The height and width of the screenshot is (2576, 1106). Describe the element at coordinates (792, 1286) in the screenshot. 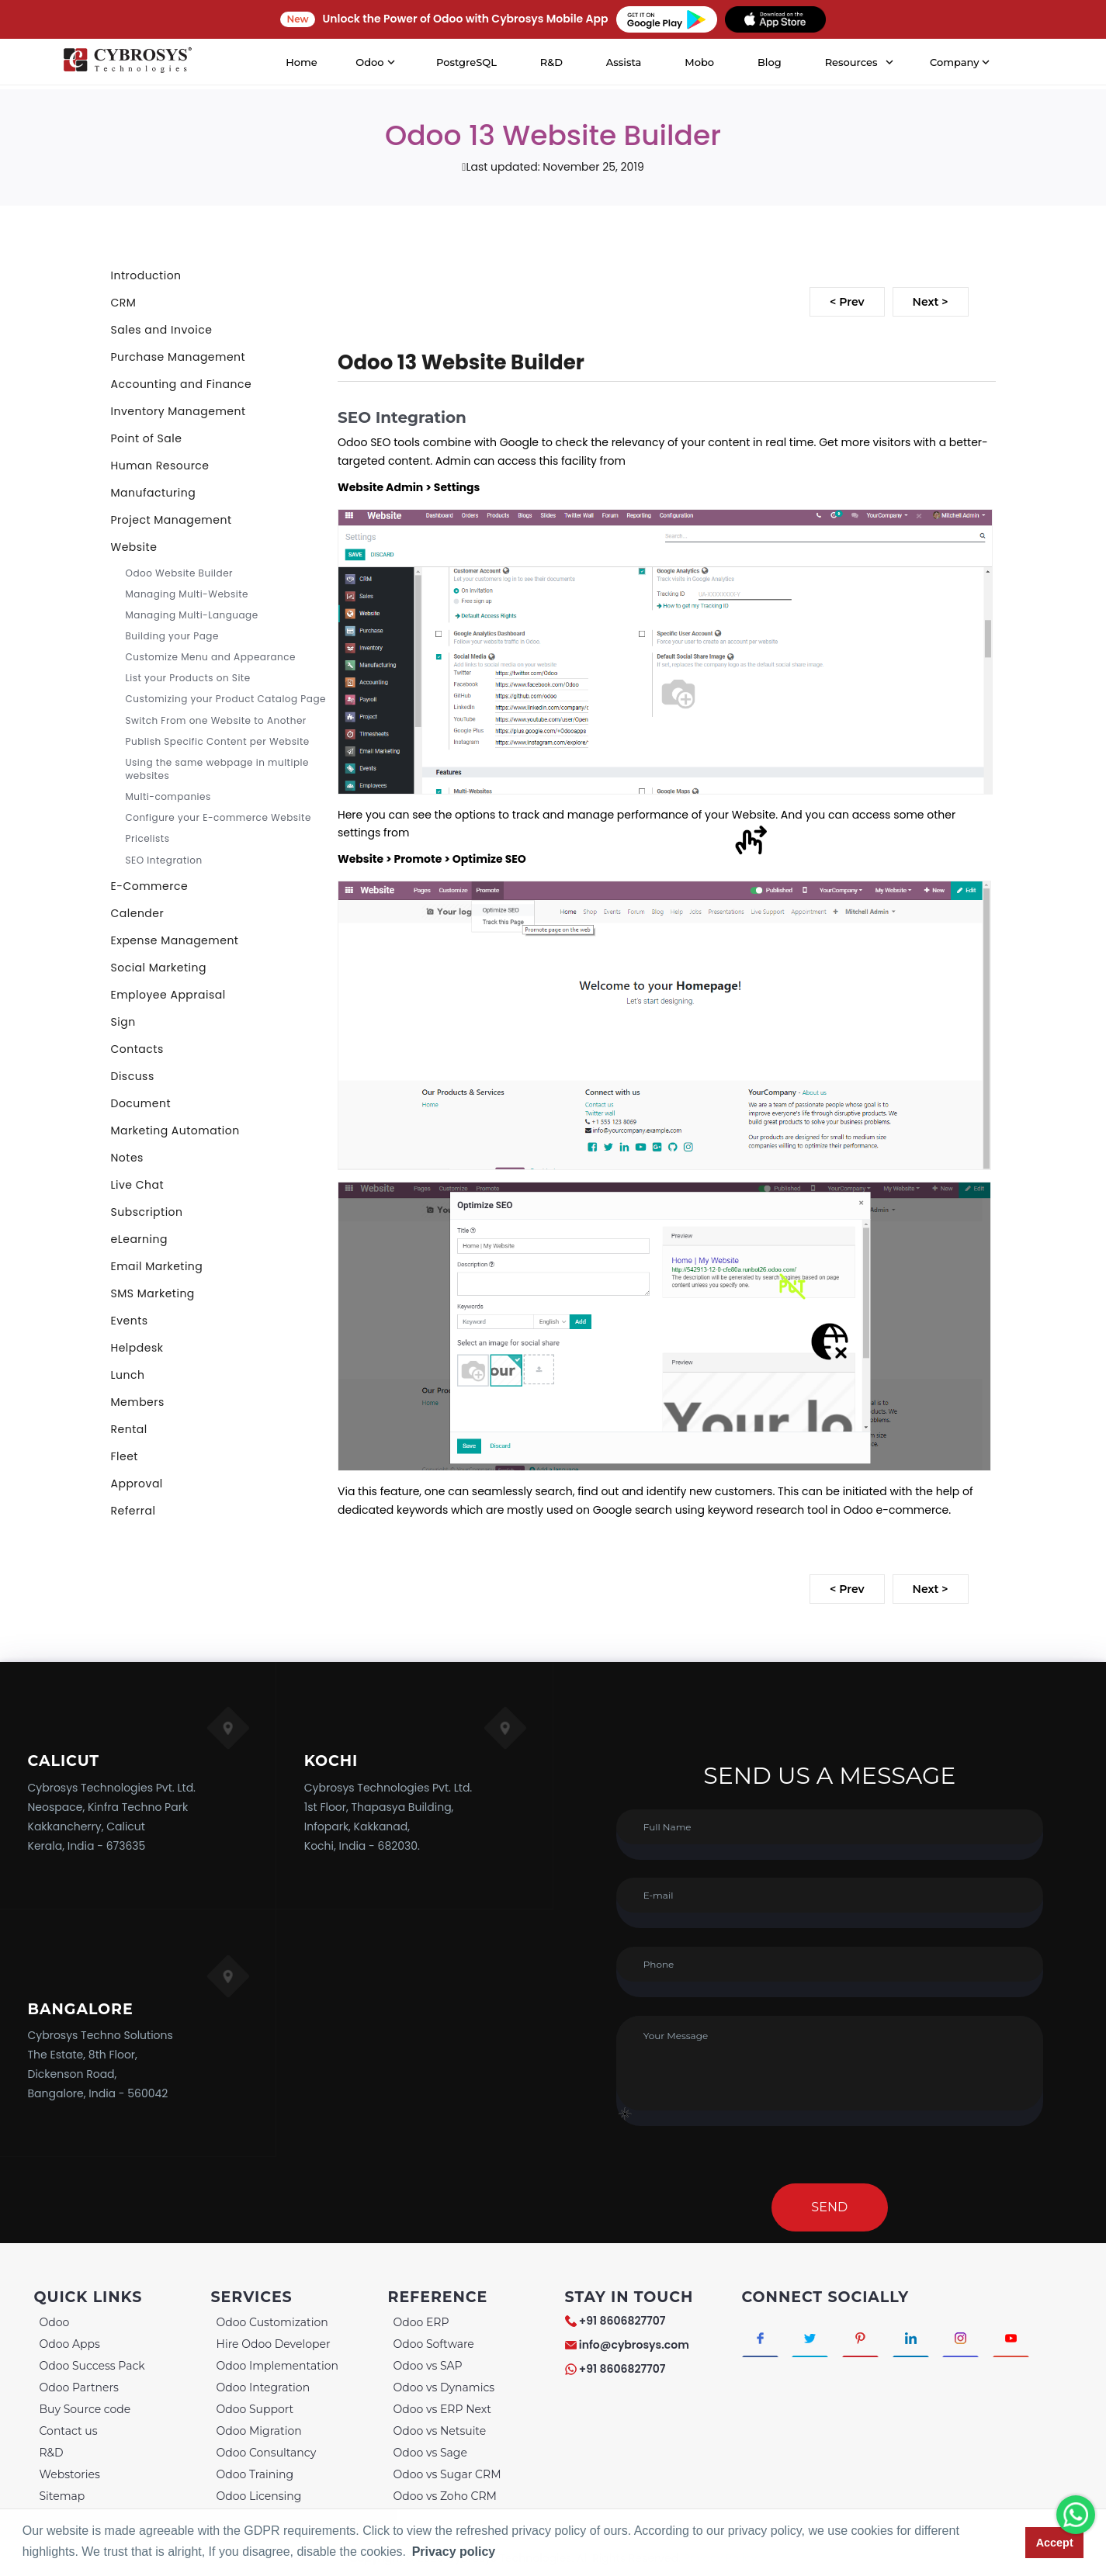

I see `indicates HTTP PUT request is disabled` at that location.